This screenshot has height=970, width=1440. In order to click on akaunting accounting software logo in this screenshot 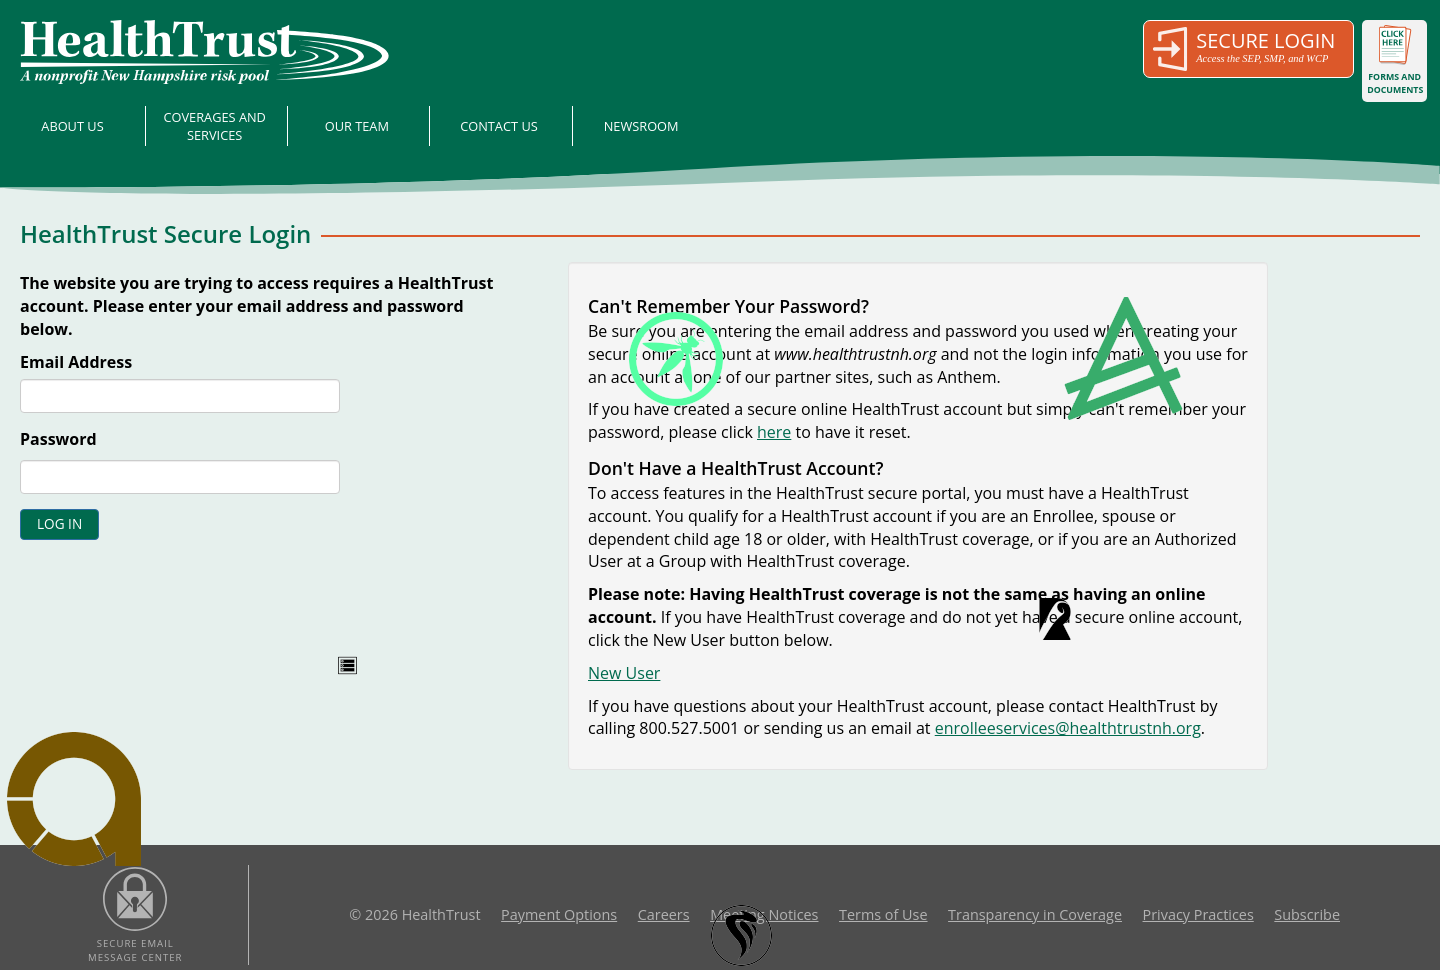, I will do `click(74, 799)`.